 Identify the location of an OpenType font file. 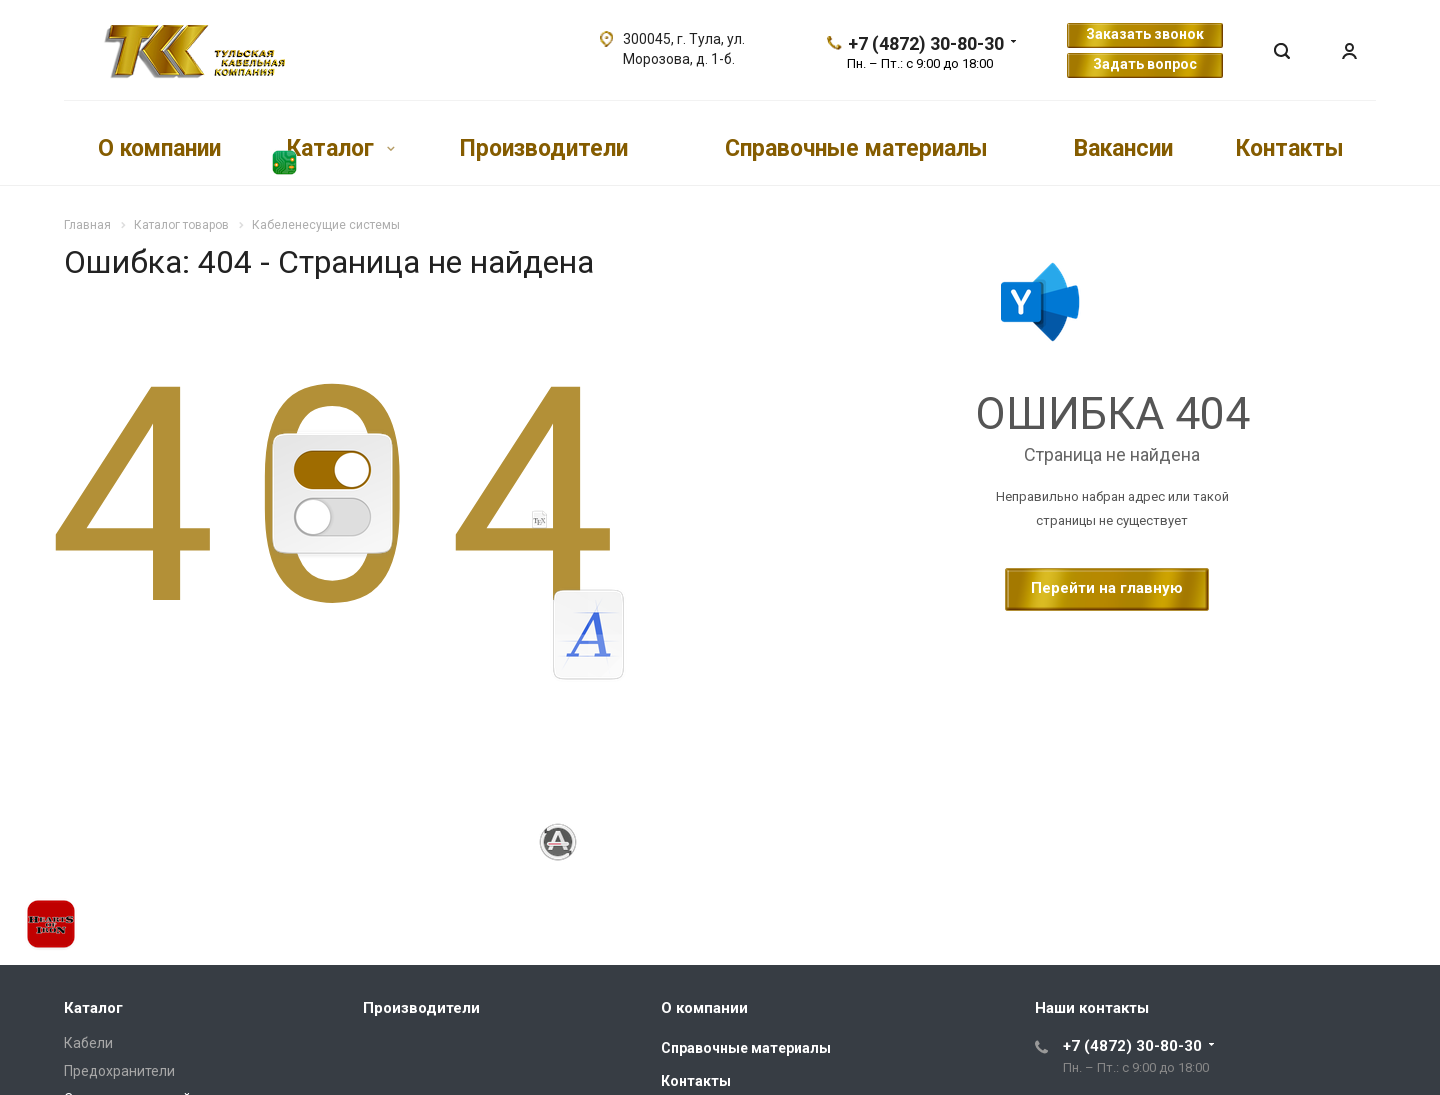
(588, 634).